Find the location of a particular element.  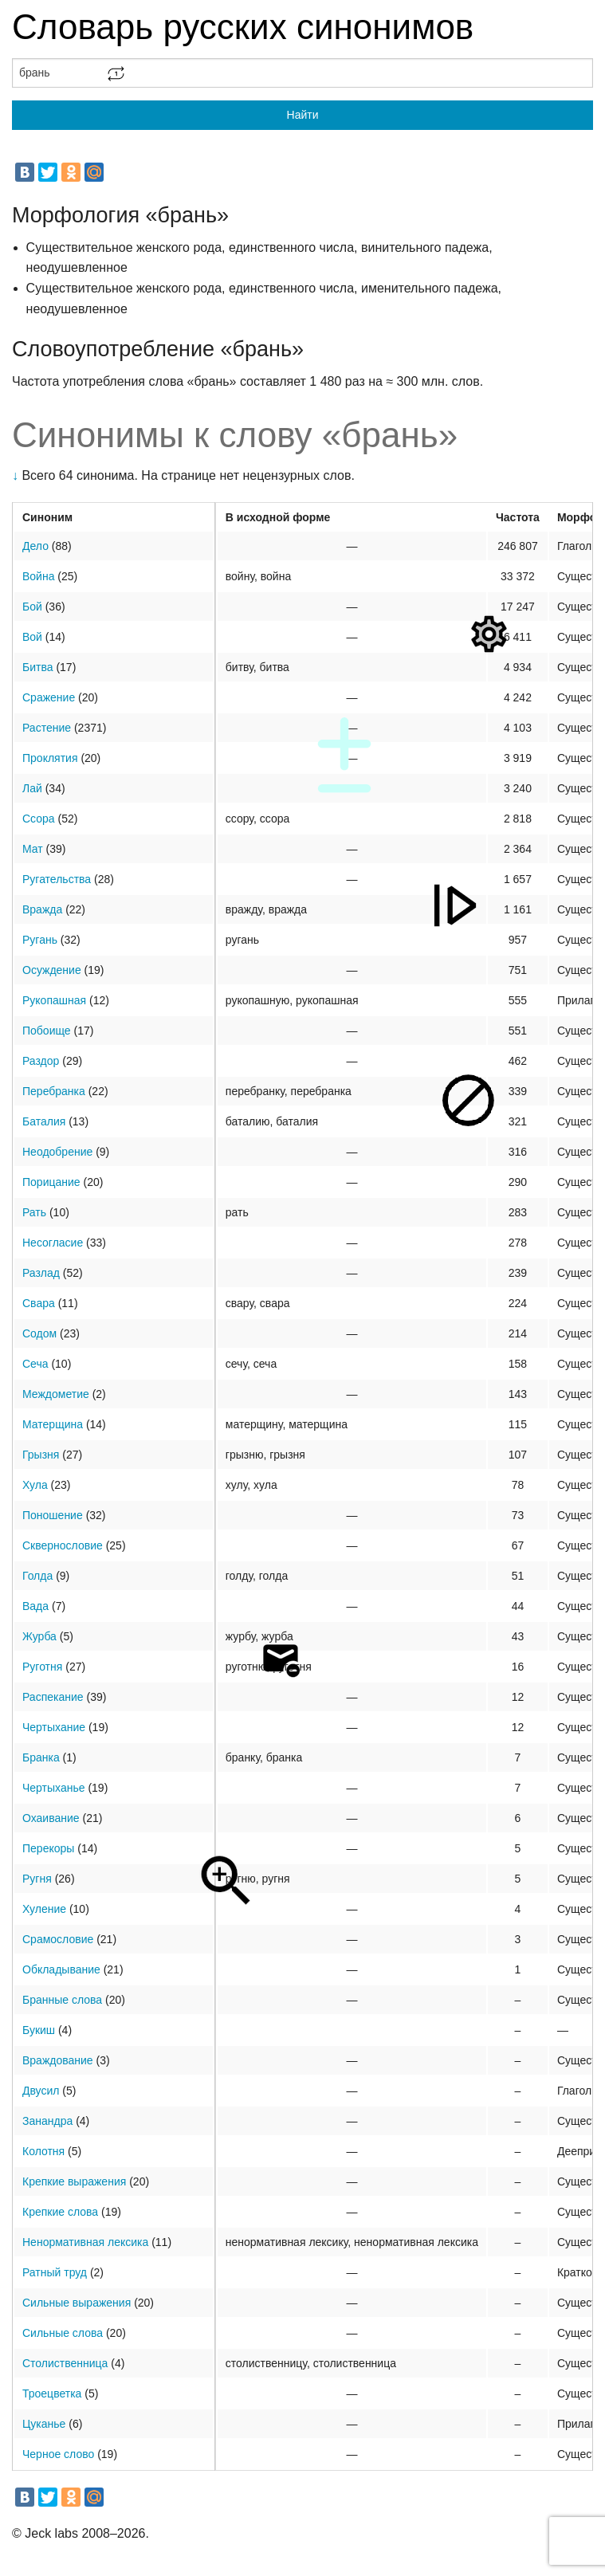

block or ban a user is located at coordinates (468, 1100).